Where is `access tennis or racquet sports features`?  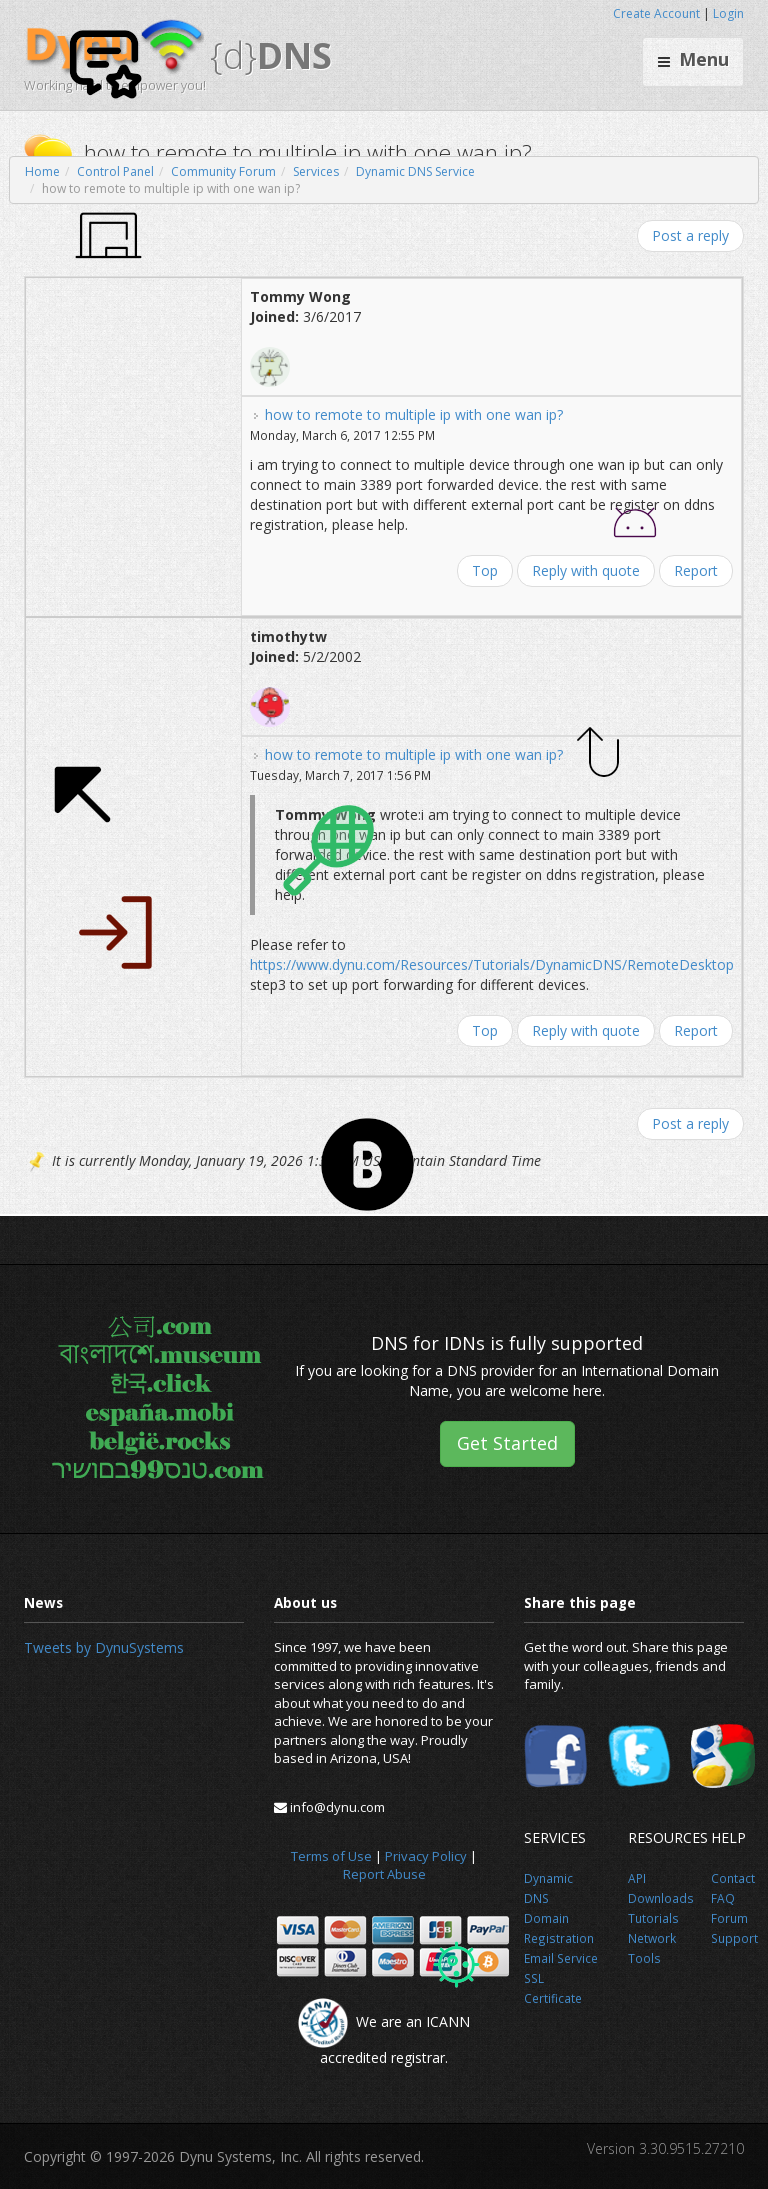
access tennis or racquet sports features is located at coordinates (327, 852).